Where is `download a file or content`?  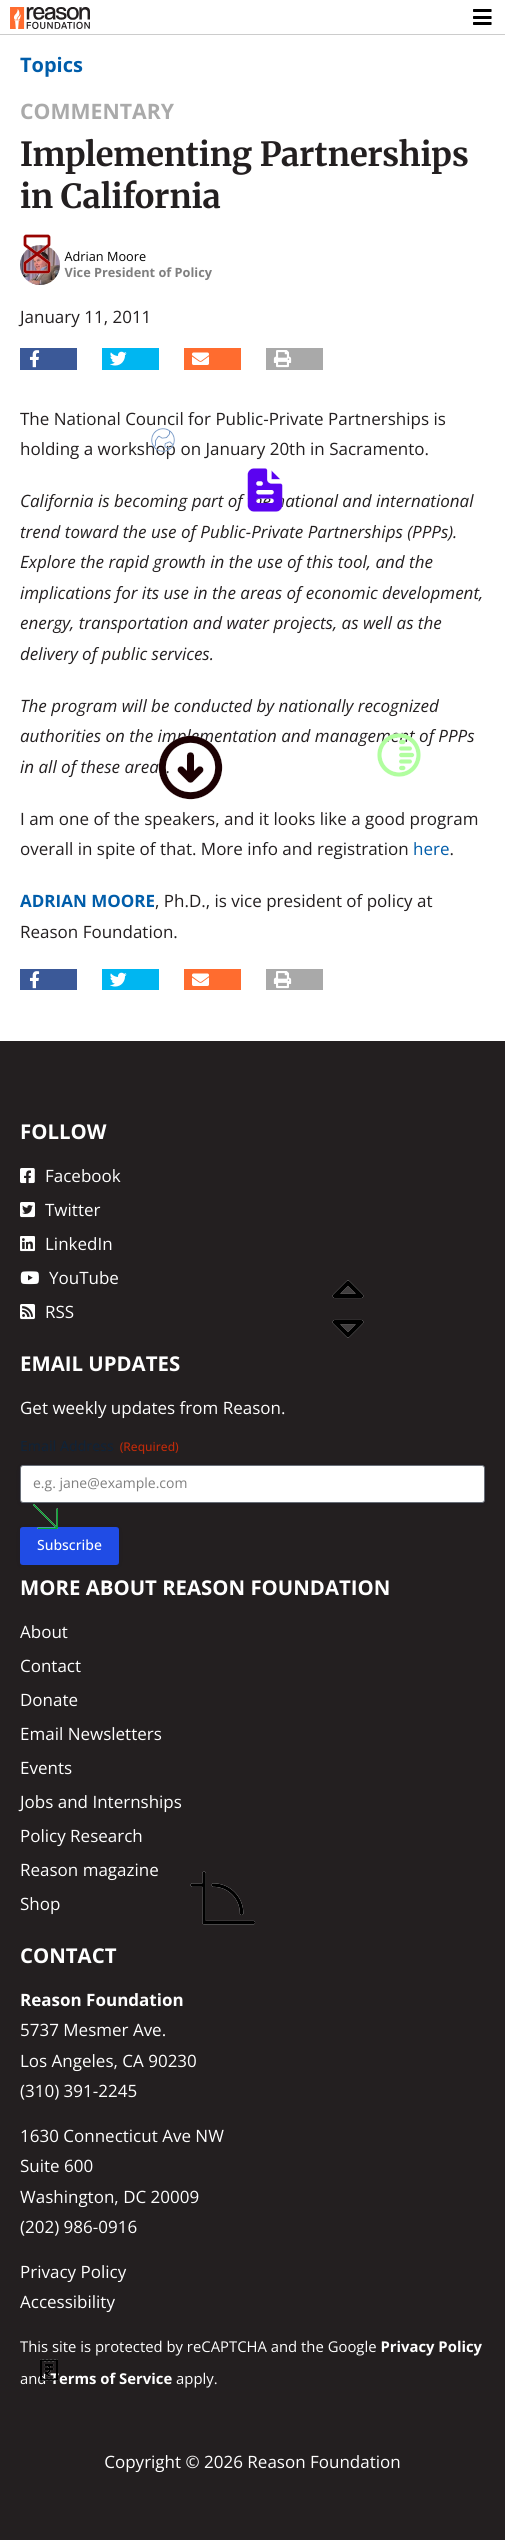
download a file or content is located at coordinates (190, 767).